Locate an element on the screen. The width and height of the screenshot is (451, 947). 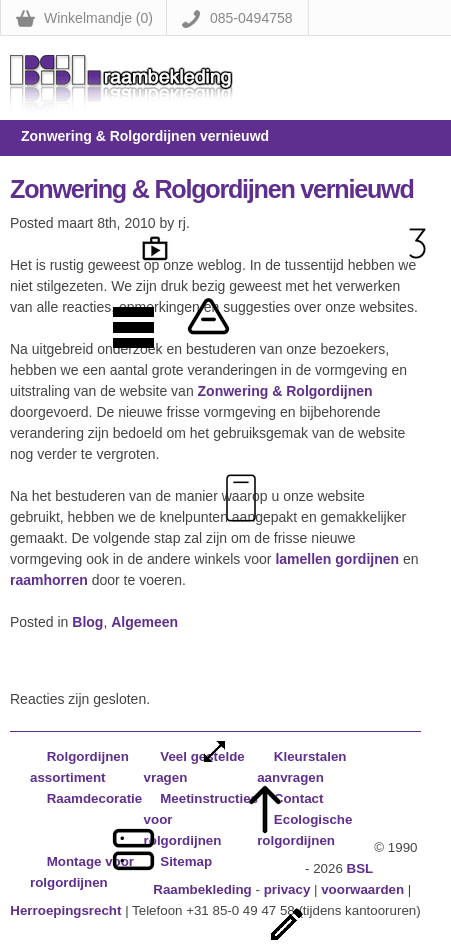
access server settings or status is located at coordinates (133, 849).